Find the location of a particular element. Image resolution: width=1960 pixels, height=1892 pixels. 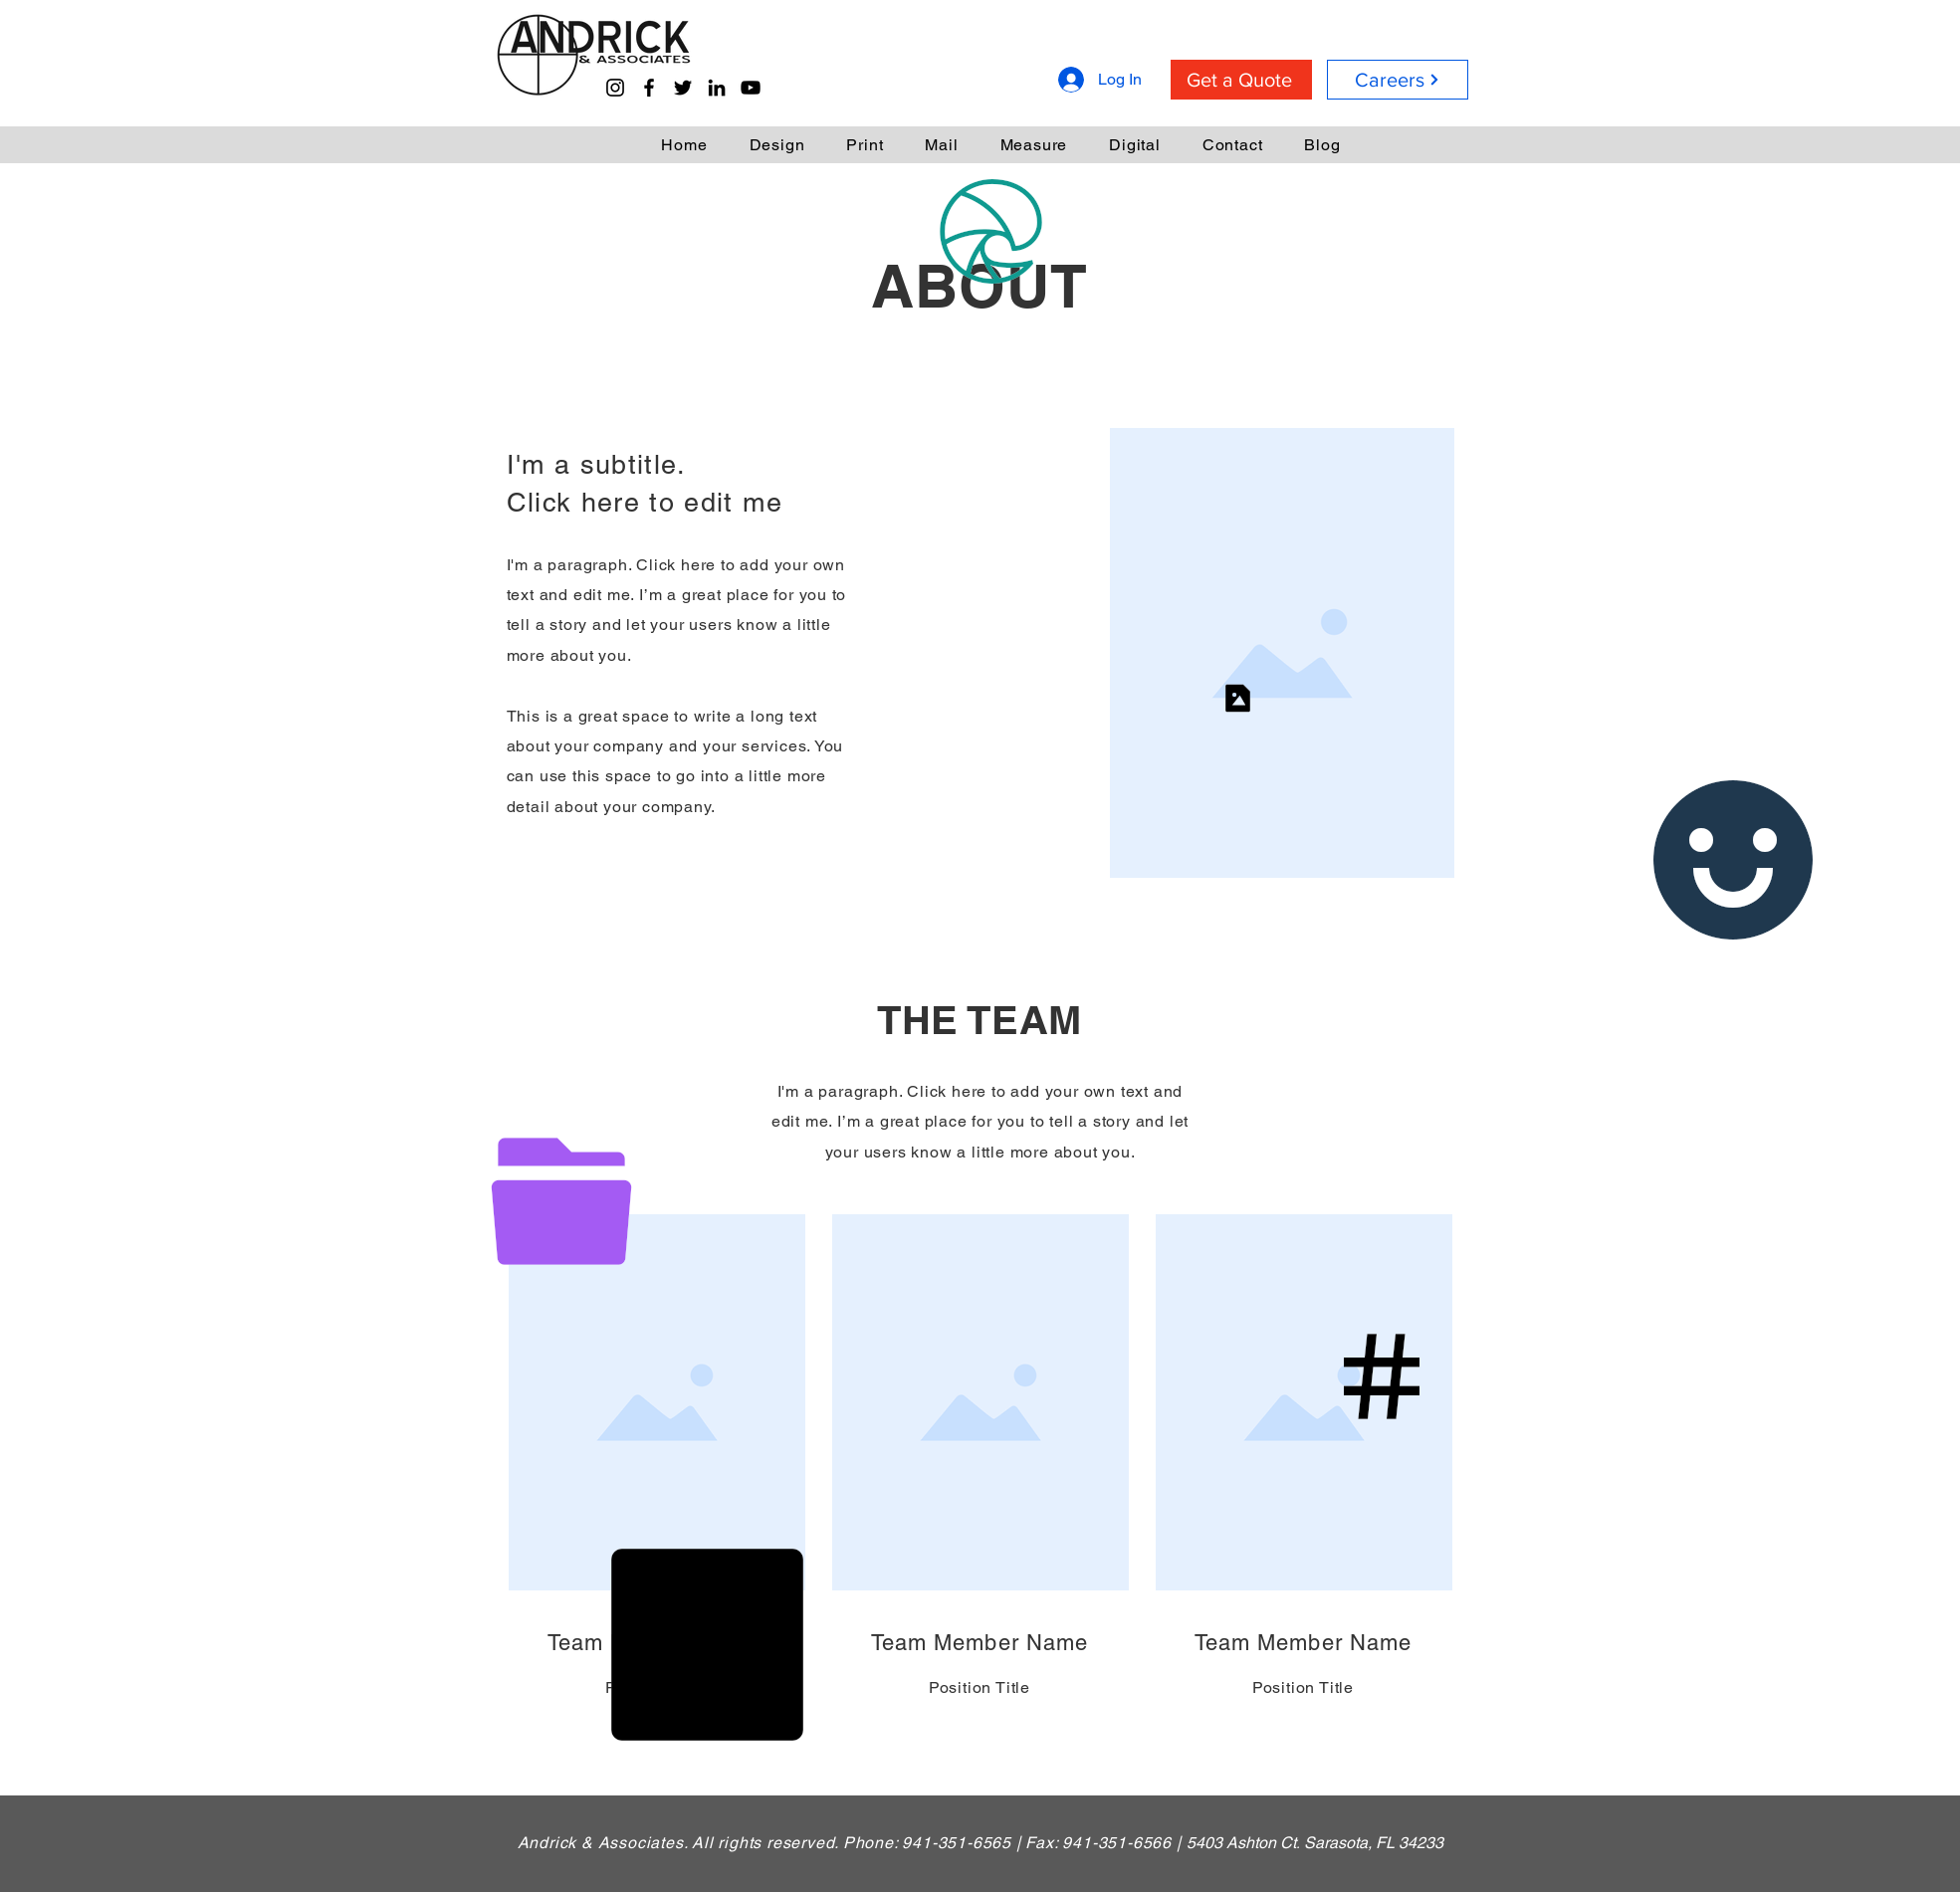

view image file is located at coordinates (1237, 698).